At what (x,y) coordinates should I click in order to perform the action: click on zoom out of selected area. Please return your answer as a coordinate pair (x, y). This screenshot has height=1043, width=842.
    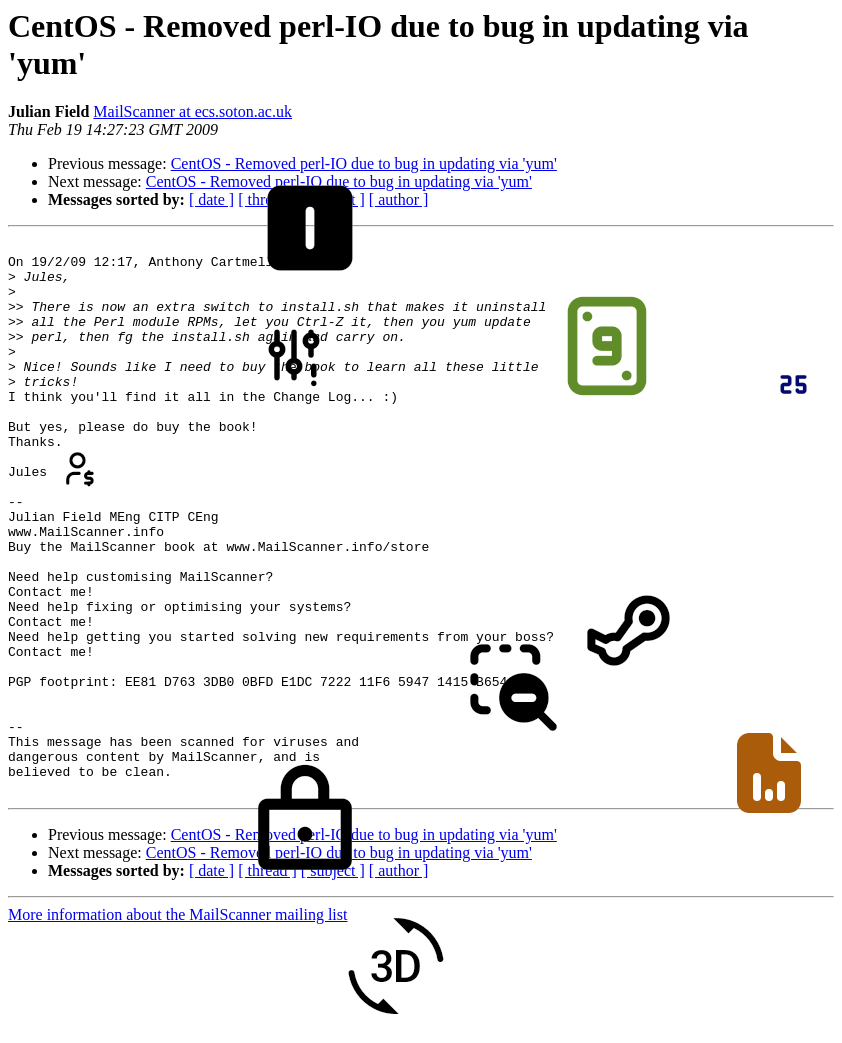
    Looking at the image, I should click on (511, 685).